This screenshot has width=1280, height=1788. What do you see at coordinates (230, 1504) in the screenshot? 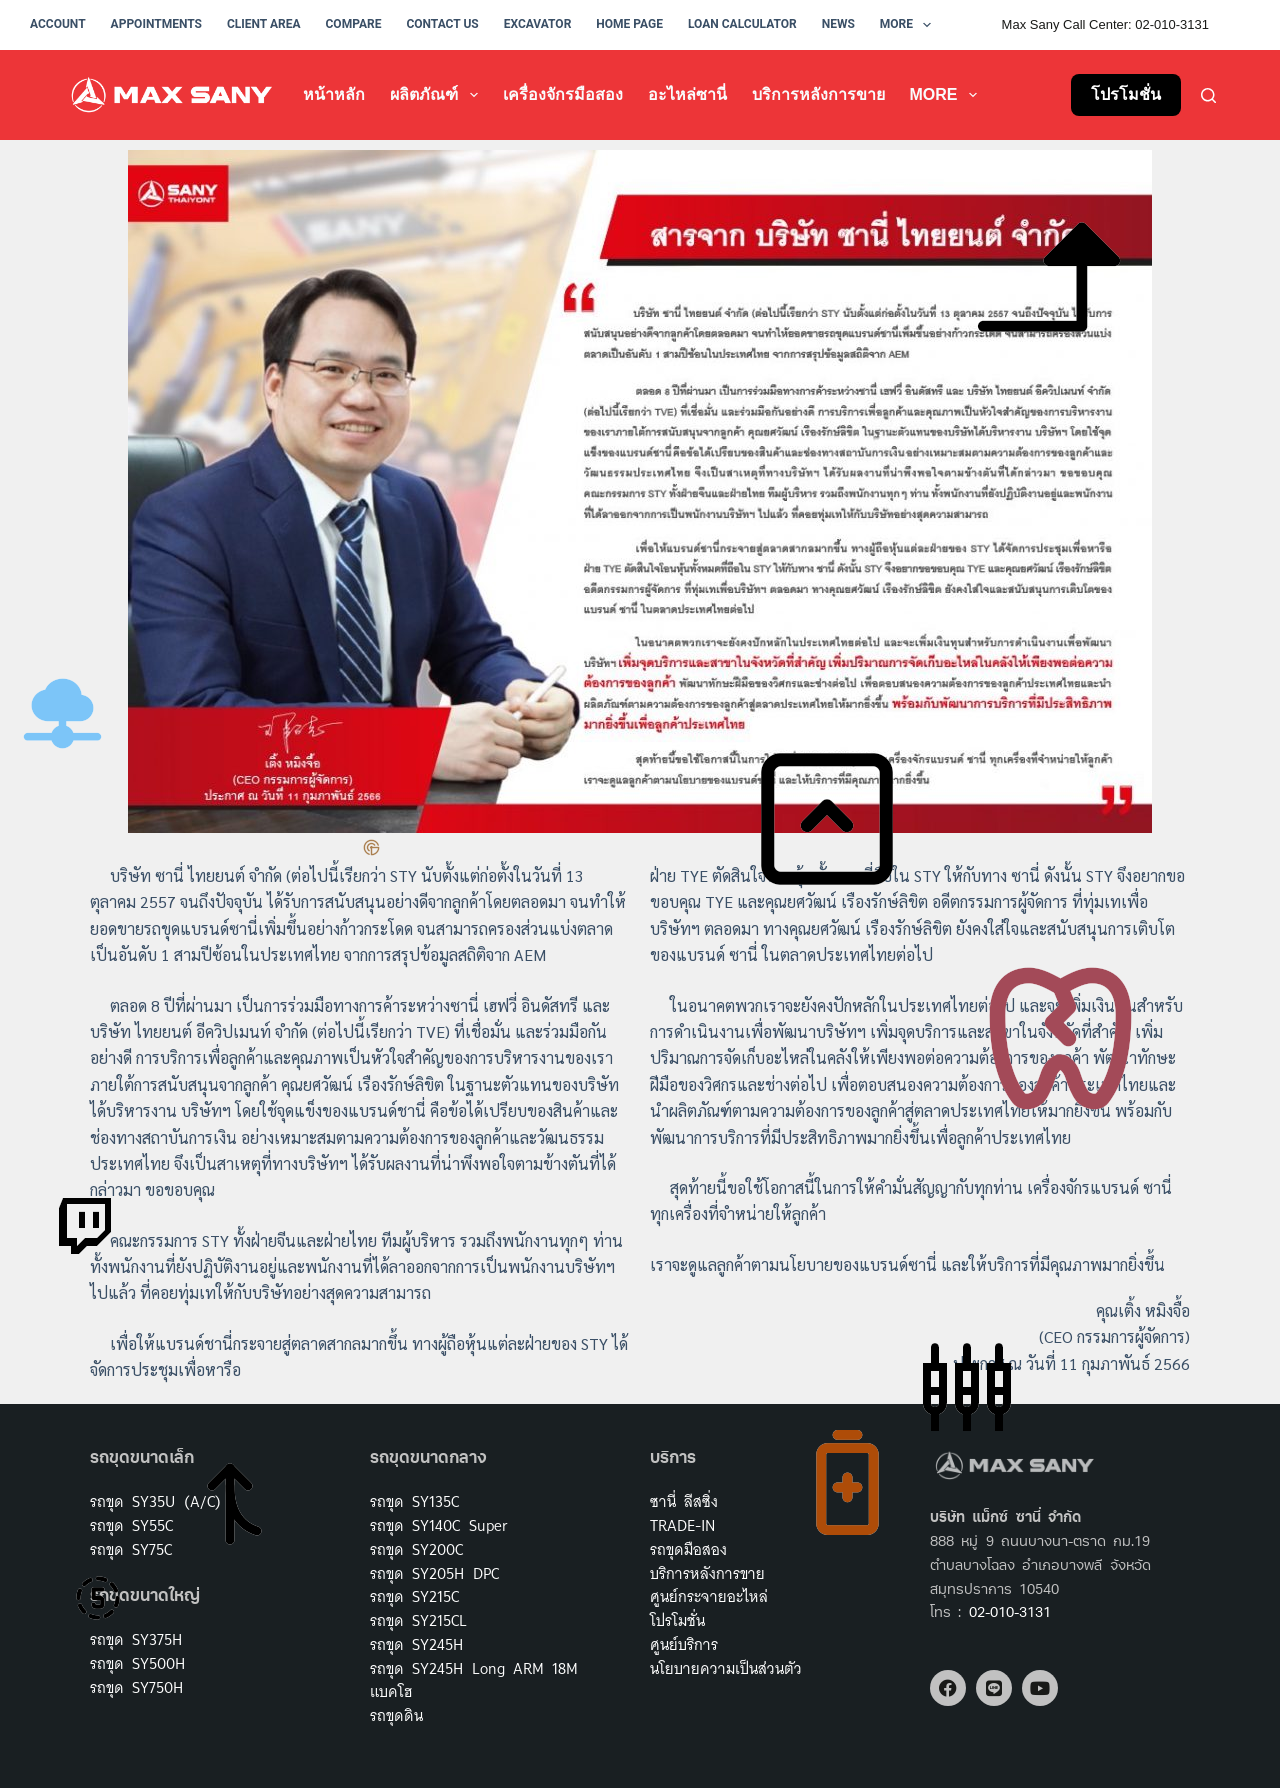
I see `merge lanes or paths to the right` at bounding box center [230, 1504].